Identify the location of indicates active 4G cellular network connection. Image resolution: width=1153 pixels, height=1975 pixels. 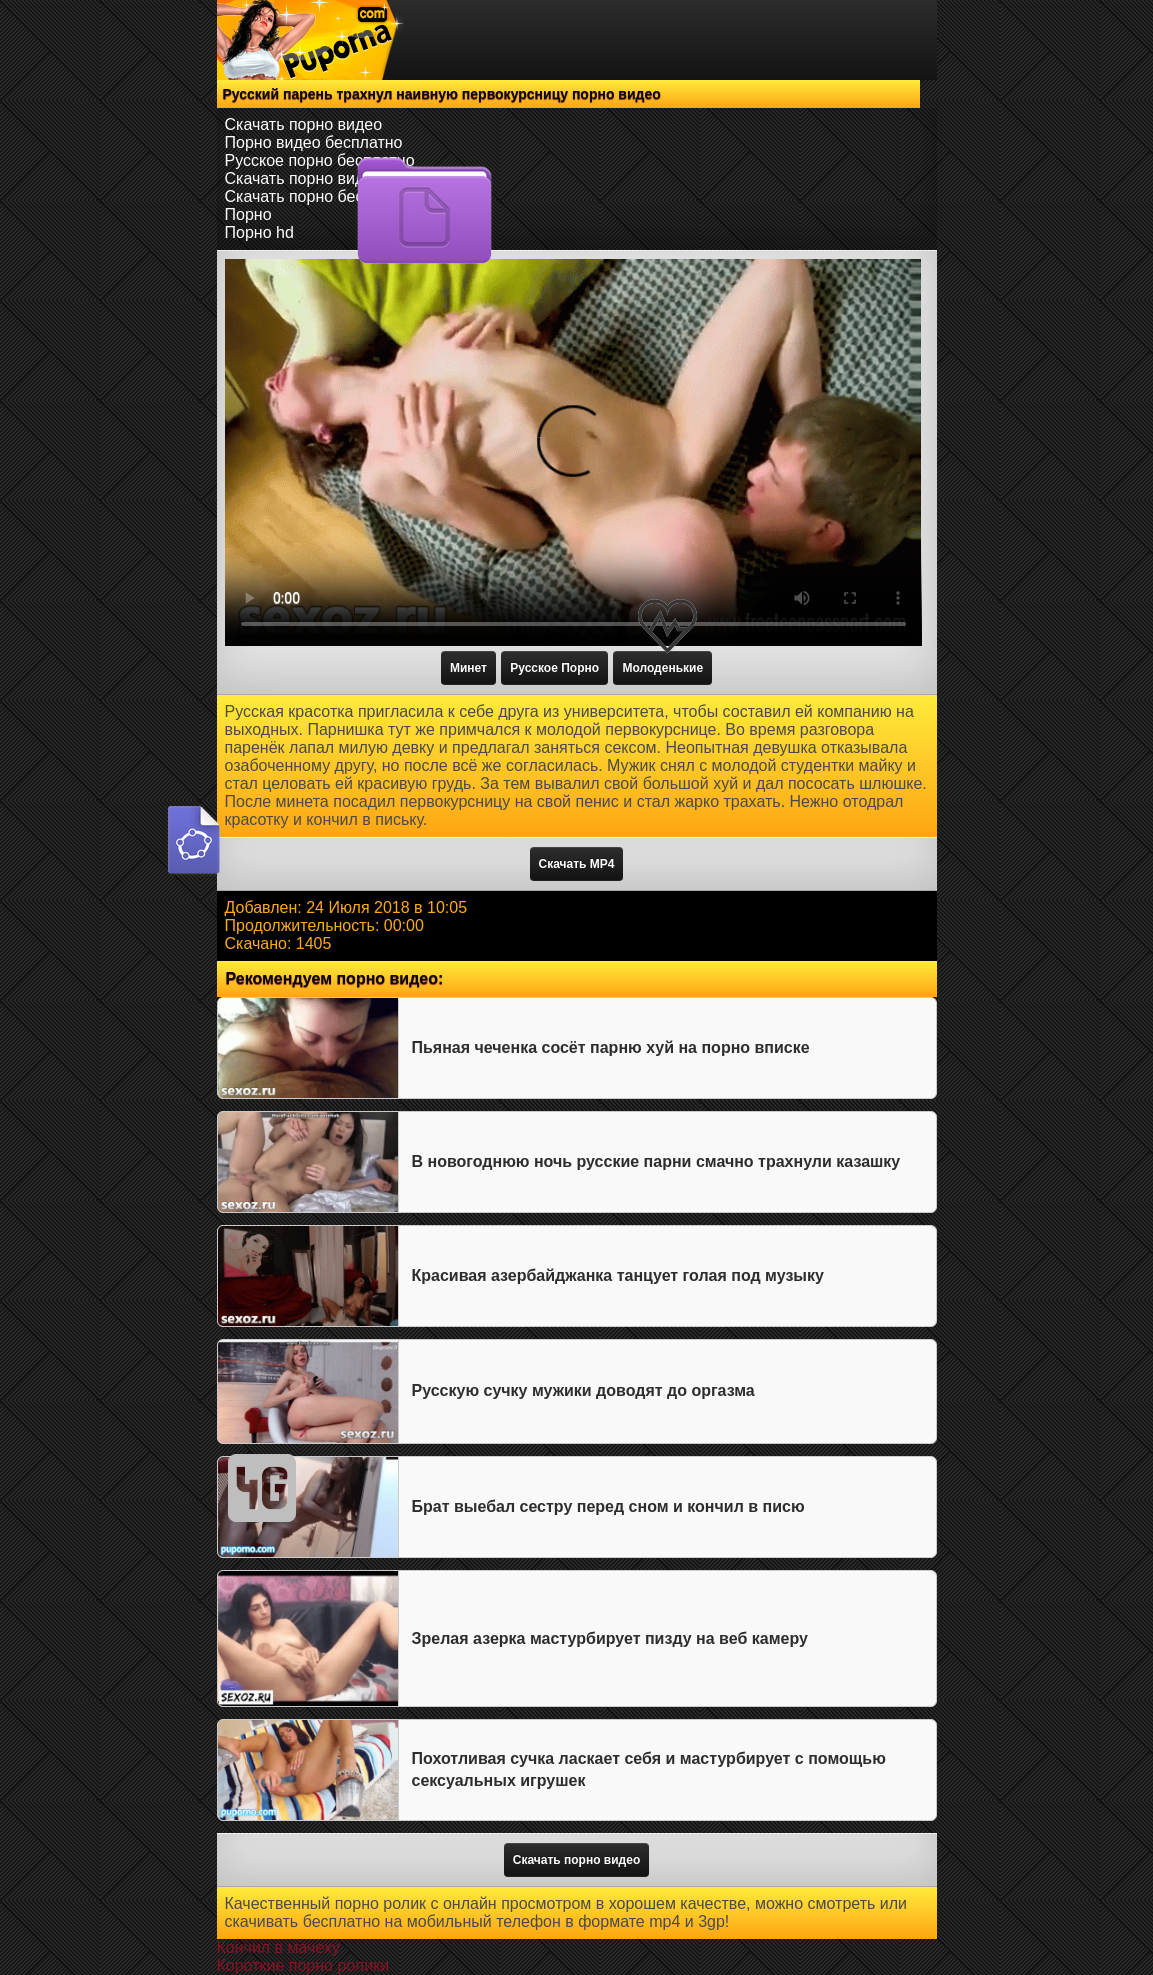
(262, 1488).